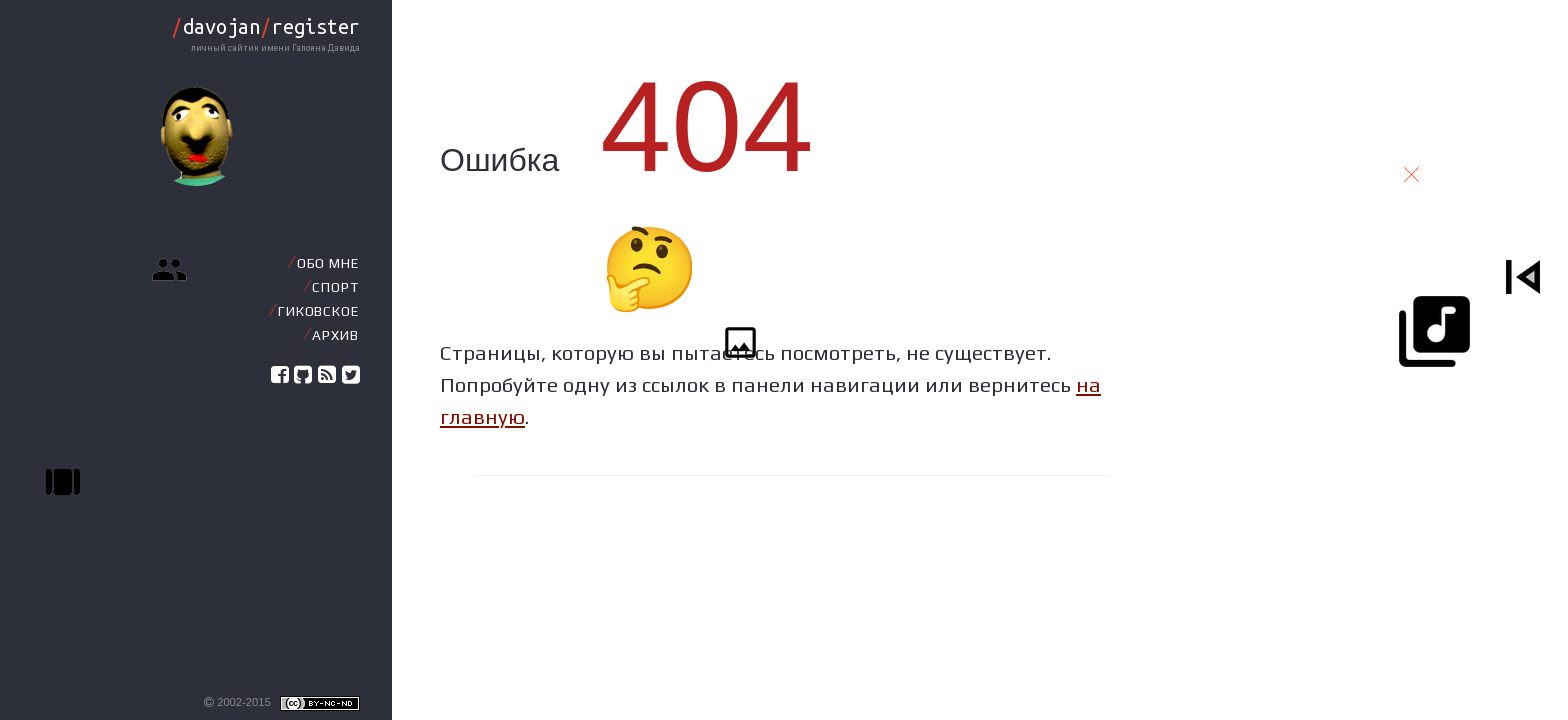 This screenshot has height=720, width=1568. Describe the element at coordinates (169, 269) in the screenshot. I see `view group members` at that location.